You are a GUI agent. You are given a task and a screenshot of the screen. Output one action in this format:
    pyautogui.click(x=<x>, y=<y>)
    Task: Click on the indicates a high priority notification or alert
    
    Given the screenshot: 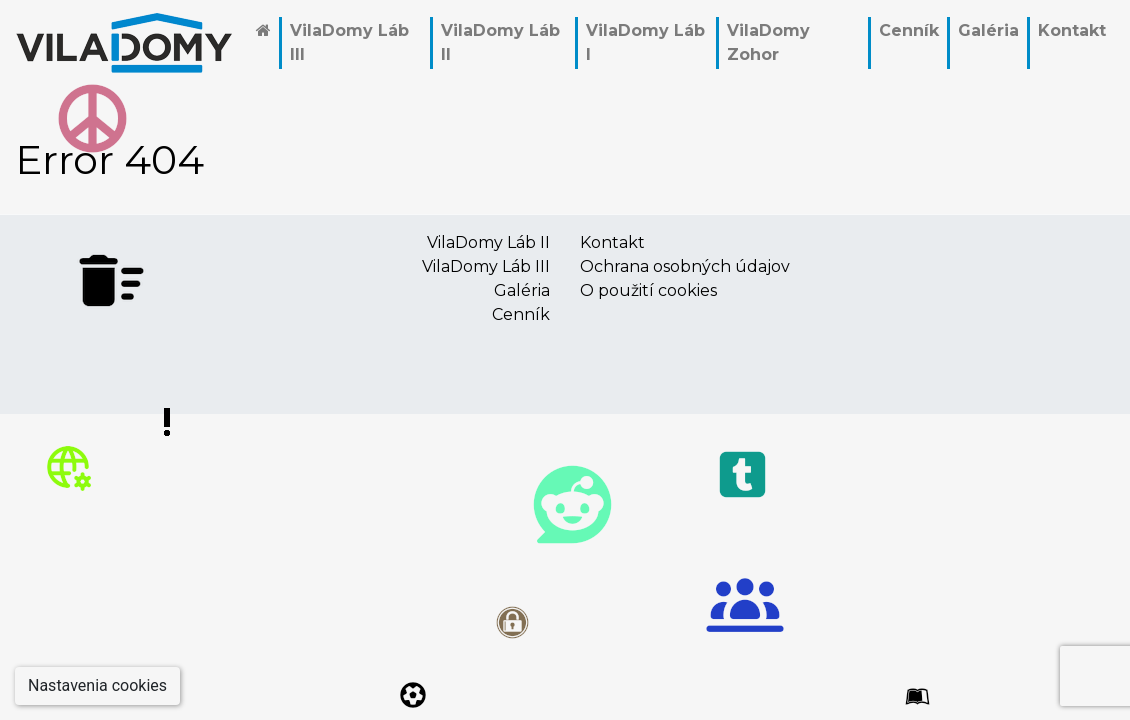 What is the action you would take?
    pyautogui.click(x=167, y=422)
    